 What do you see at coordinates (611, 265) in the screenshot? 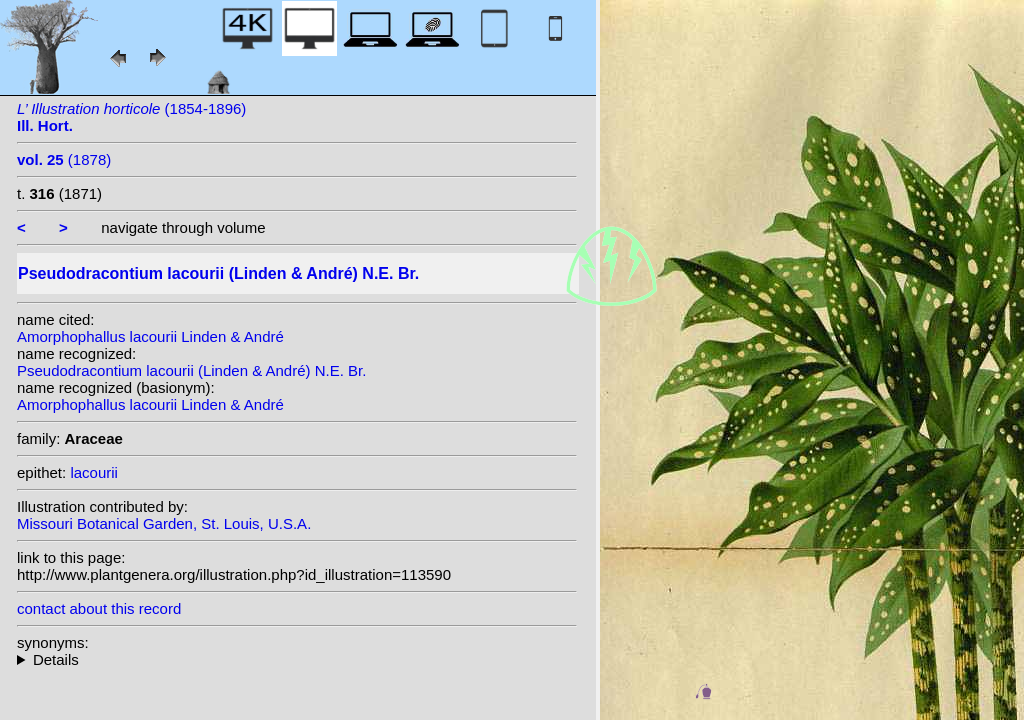
I see `activate energy shield or barrier` at bounding box center [611, 265].